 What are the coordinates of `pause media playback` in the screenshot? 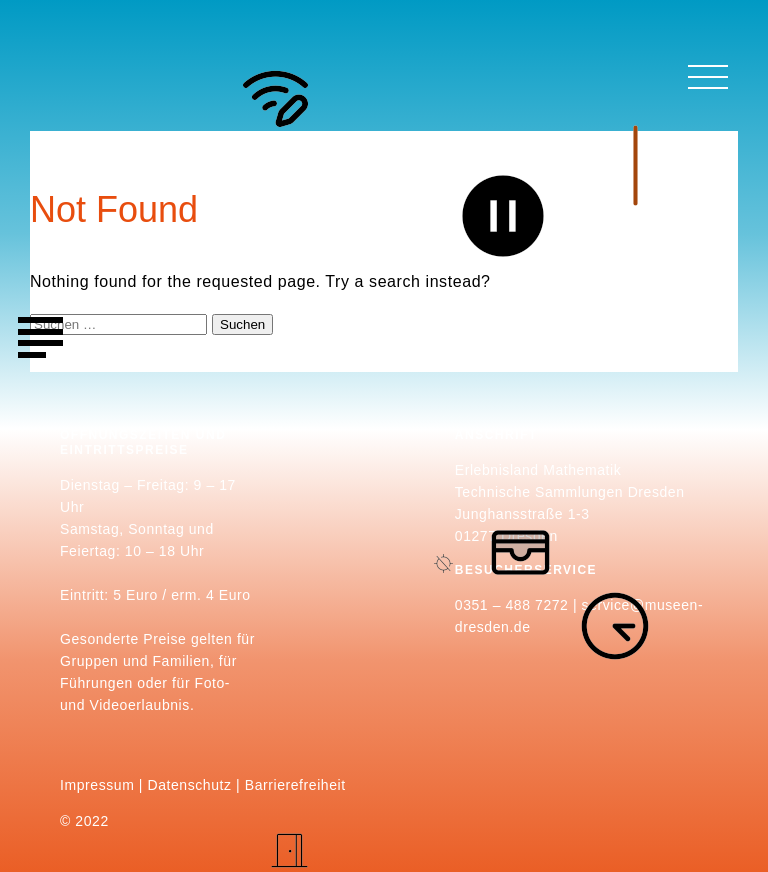 It's located at (503, 216).